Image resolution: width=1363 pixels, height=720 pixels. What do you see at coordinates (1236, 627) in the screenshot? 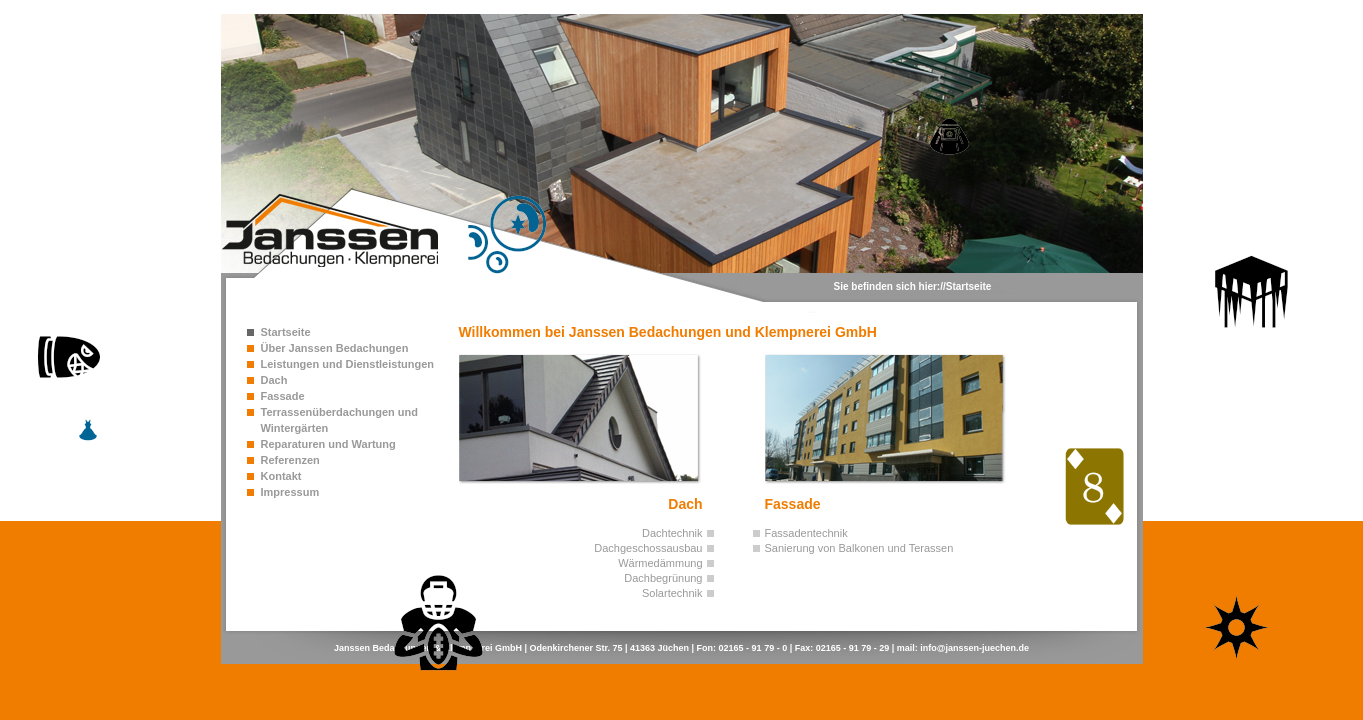
I see `indicates a hazard or danger zone in gameplay` at bounding box center [1236, 627].